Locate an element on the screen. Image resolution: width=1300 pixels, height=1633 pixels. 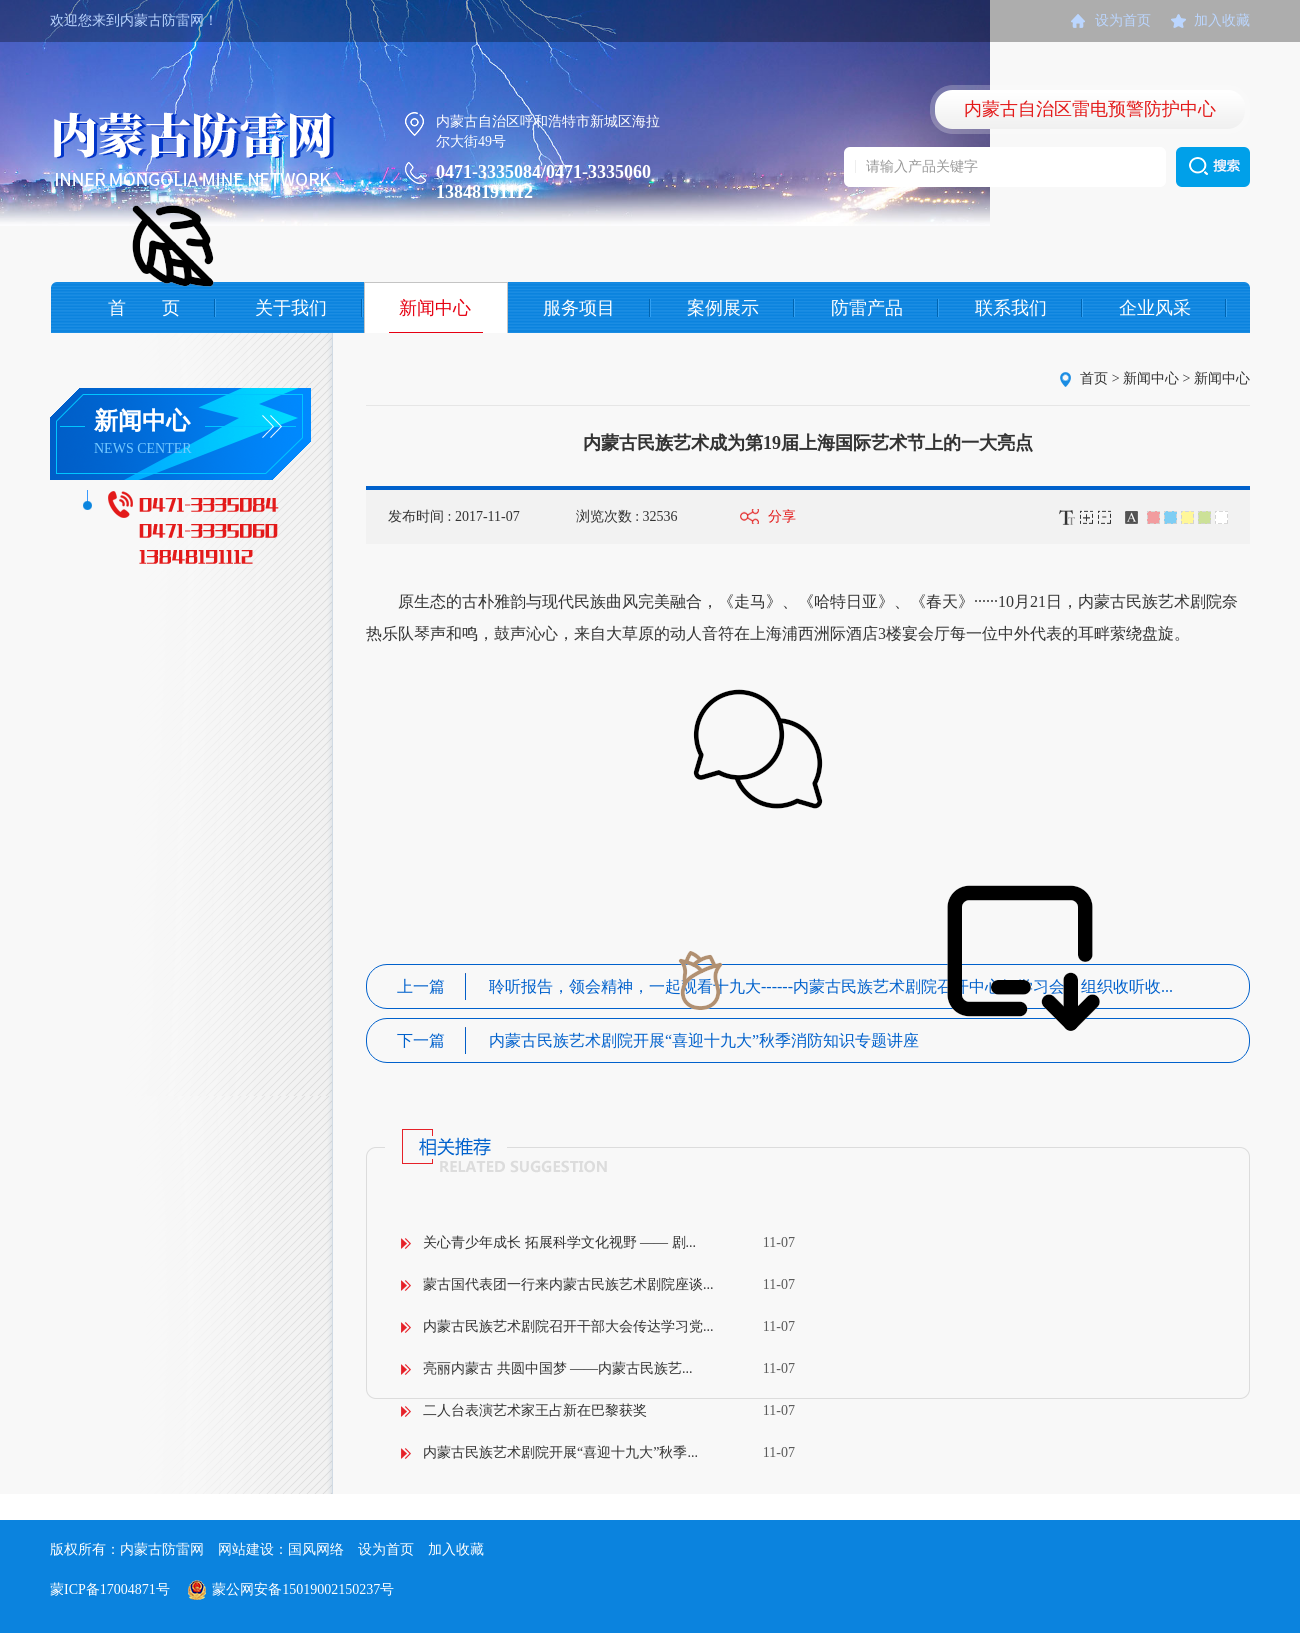
download content to tablet device is located at coordinates (1020, 951).